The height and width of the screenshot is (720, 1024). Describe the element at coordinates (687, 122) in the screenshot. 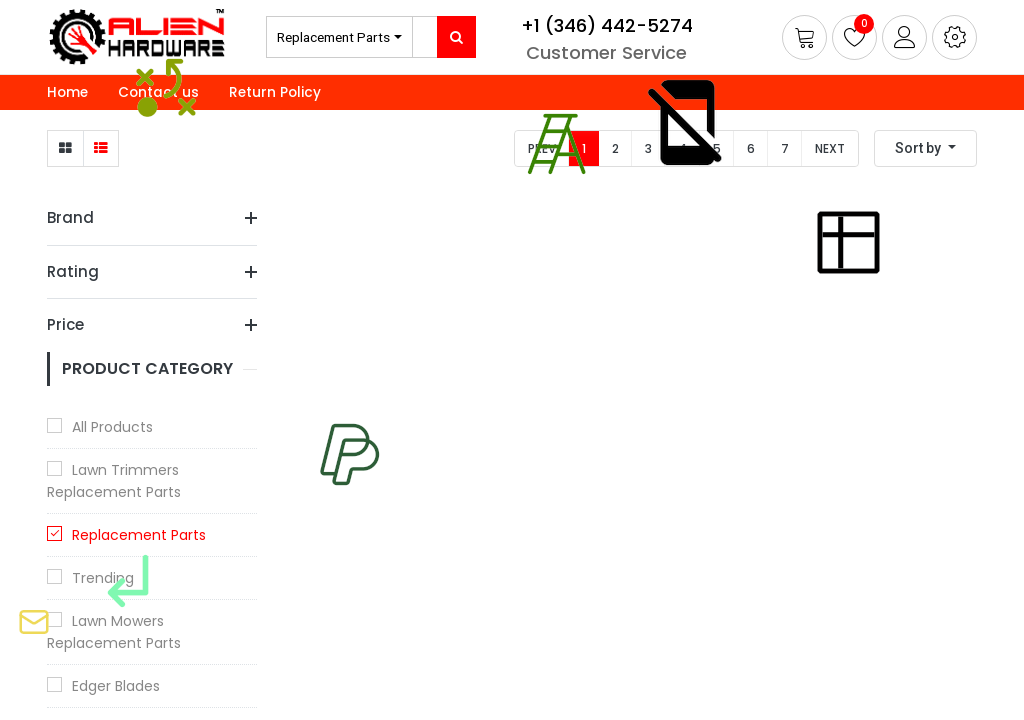

I see `no cell phone service available` at that location.